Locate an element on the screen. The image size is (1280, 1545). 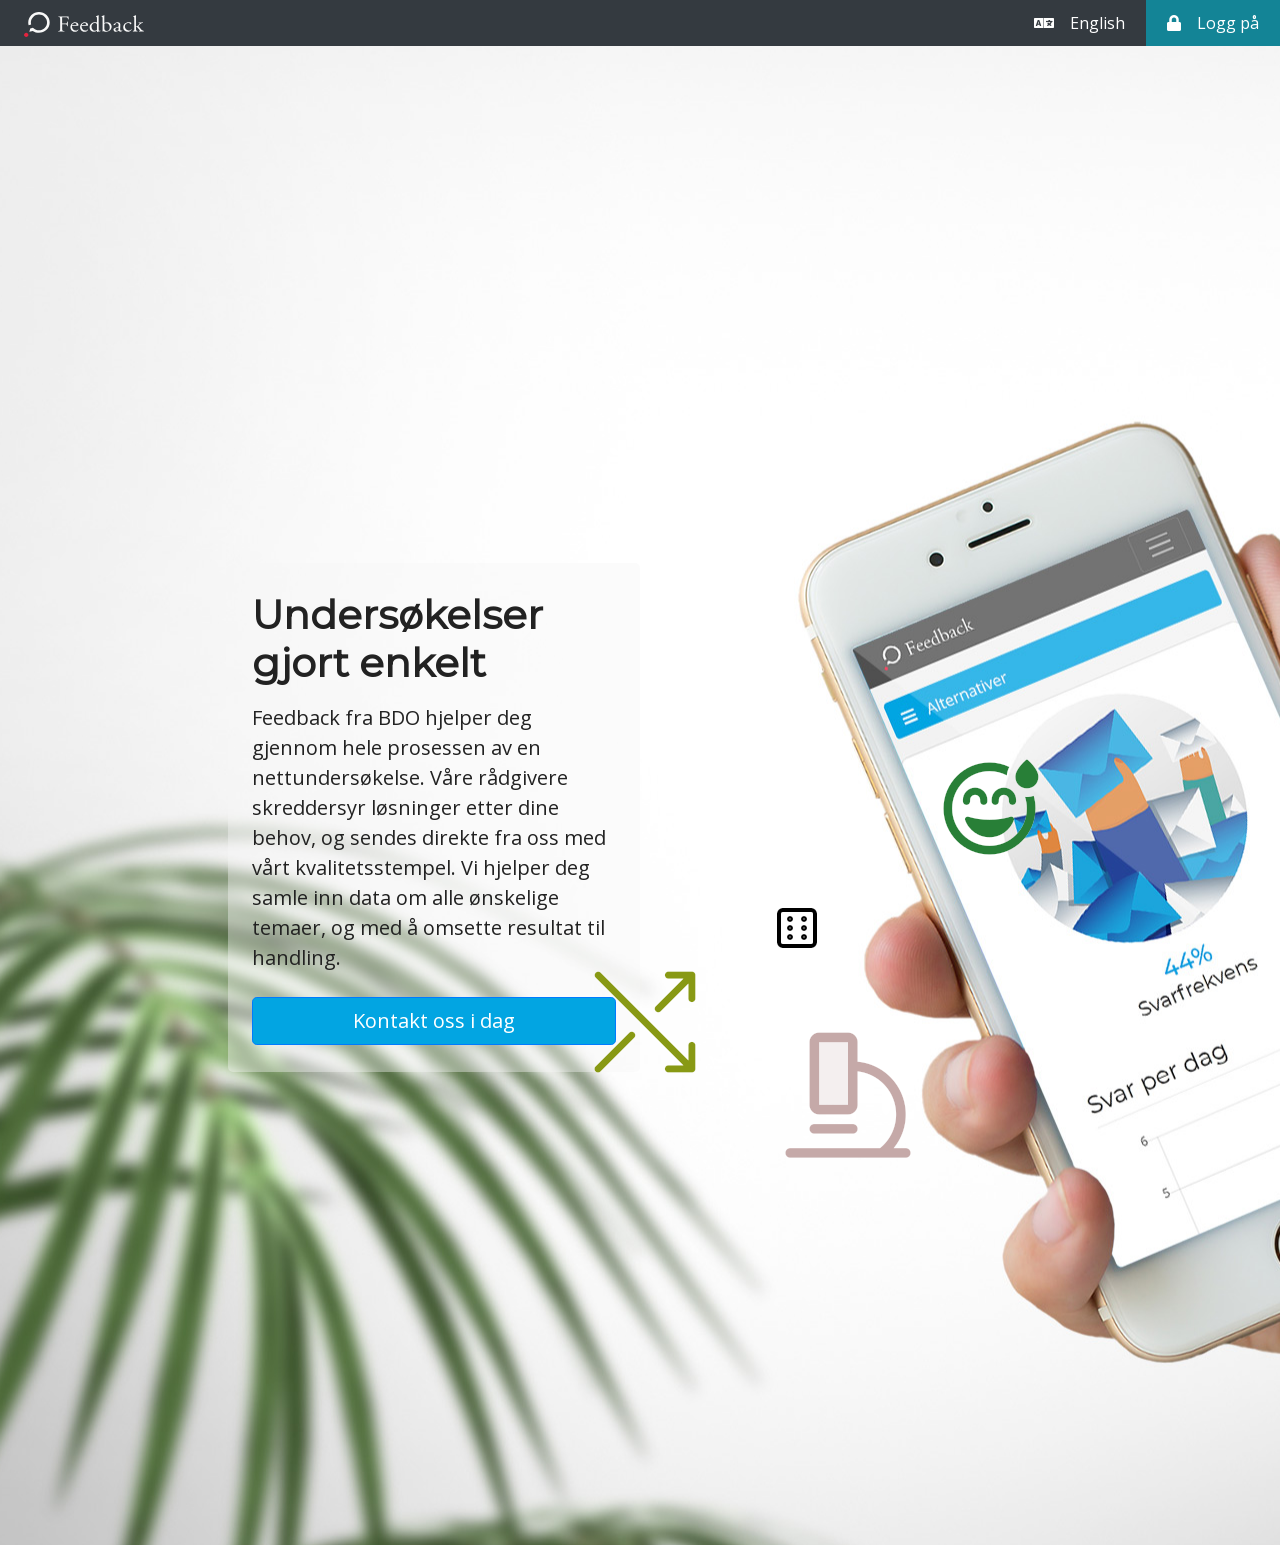
access research or scientific tools is located at coordinates (848, 1100).